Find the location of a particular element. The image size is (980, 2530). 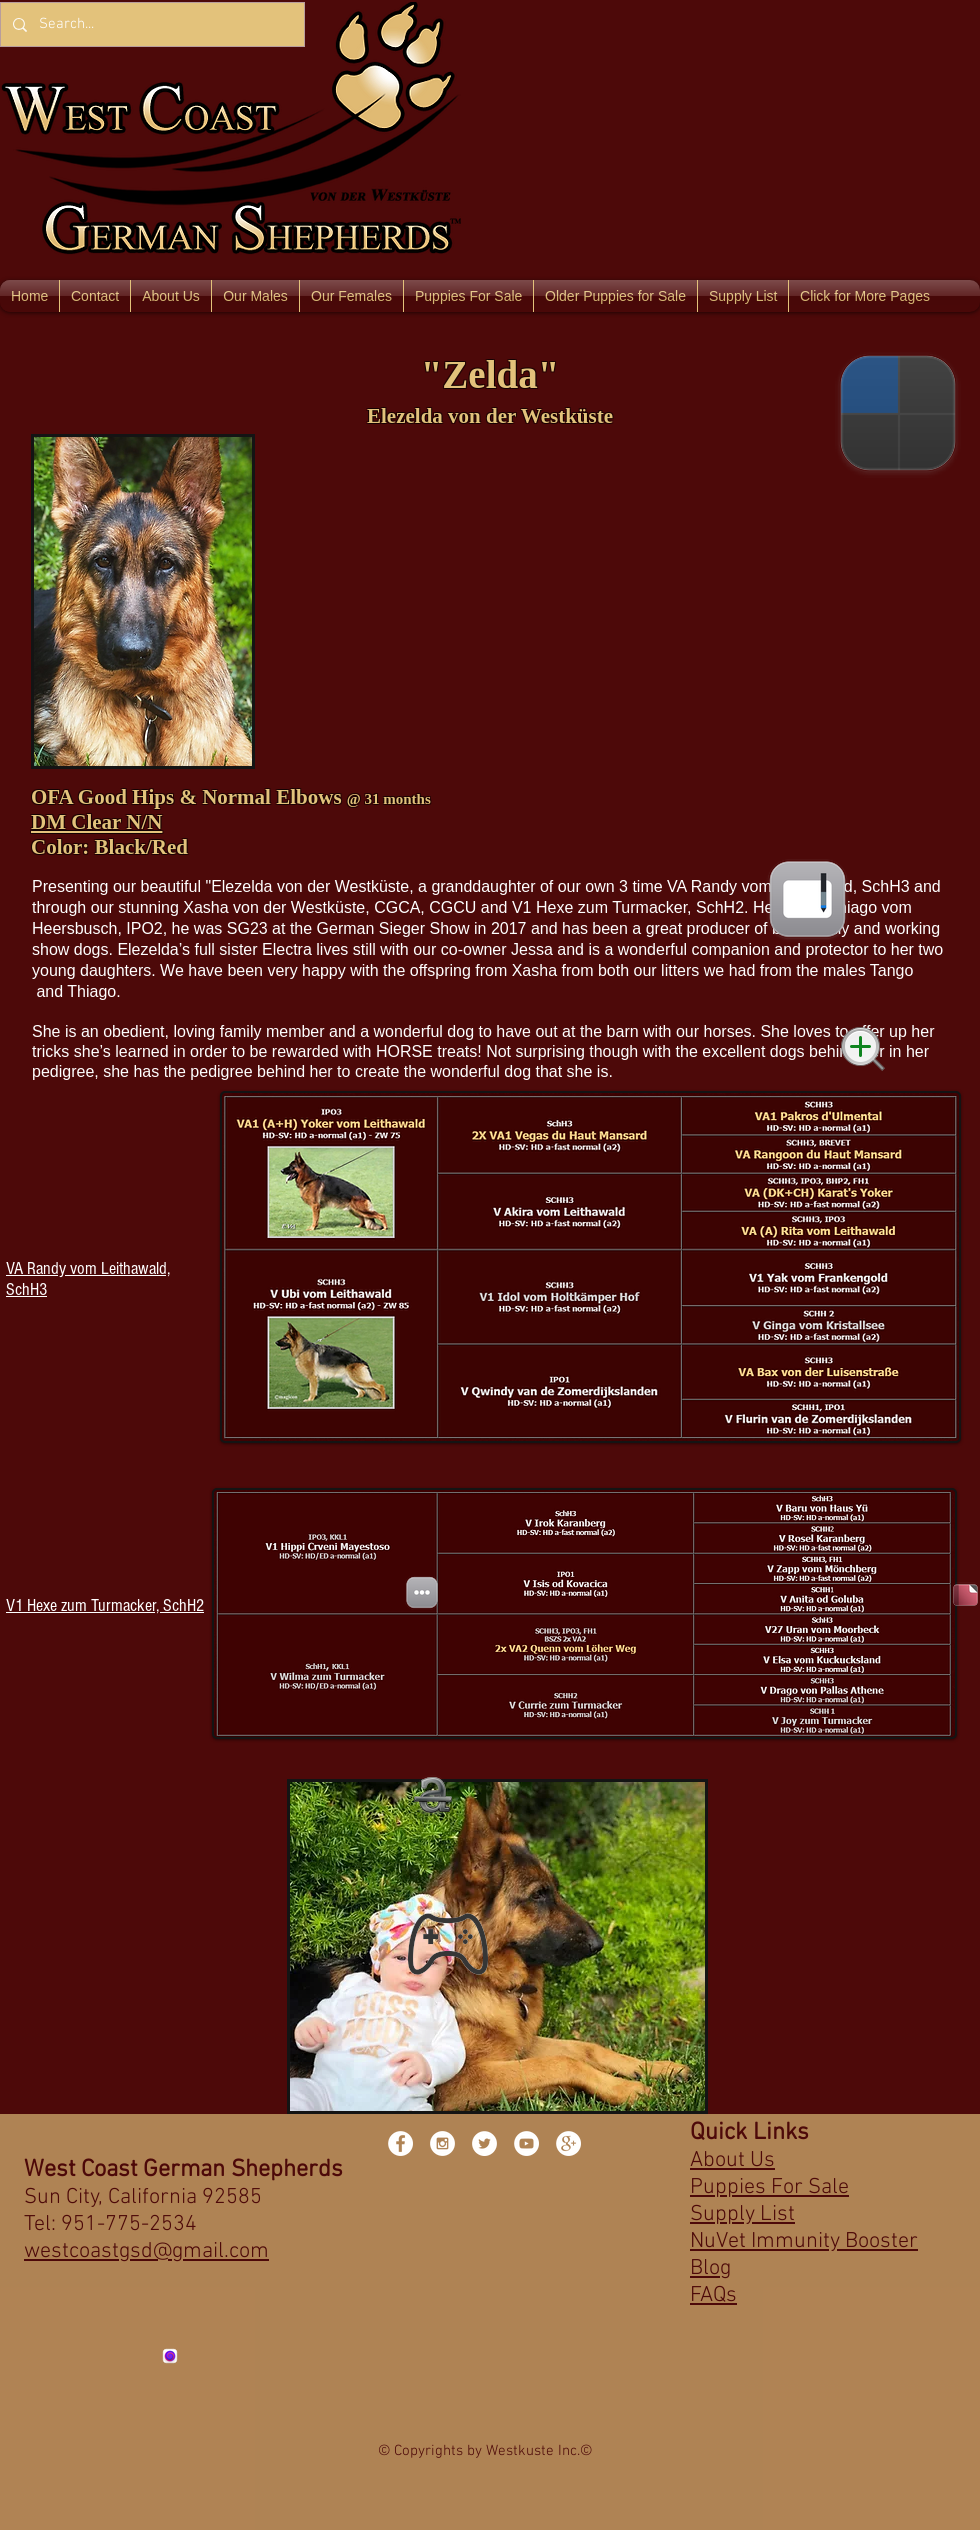

access games and gaming applications is located at coordinates (448, 1944).